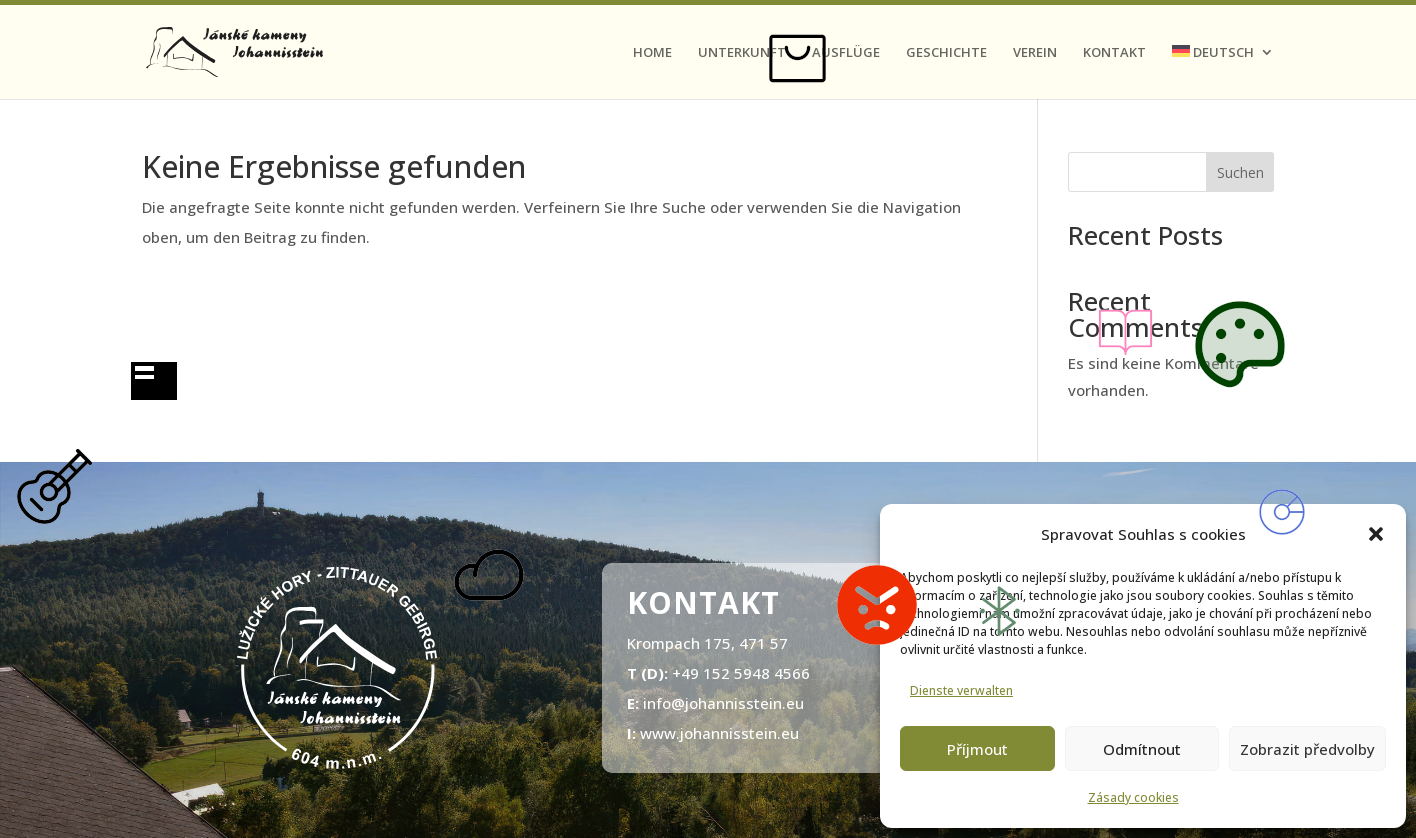  What do you see at coordinates (877, 605) in the screenshot?
I see `indicate angry or frustrated reaction` at bounding box center [877, 605].